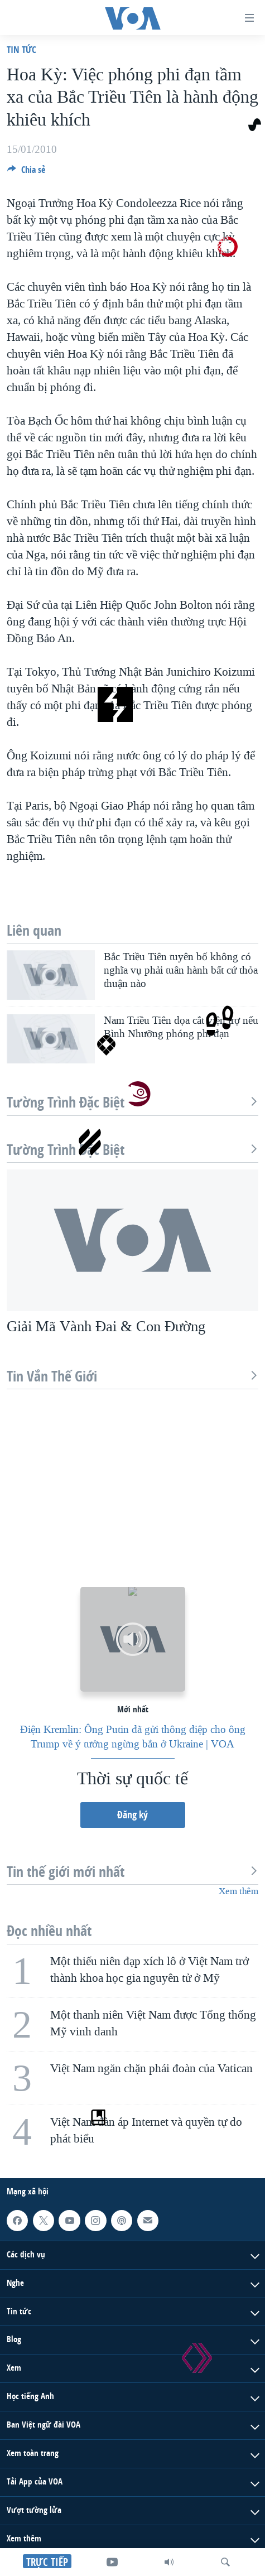  Describe the element at coordinates (228, 247) in the screenshot. I see `open anaconda navigator` at that location.